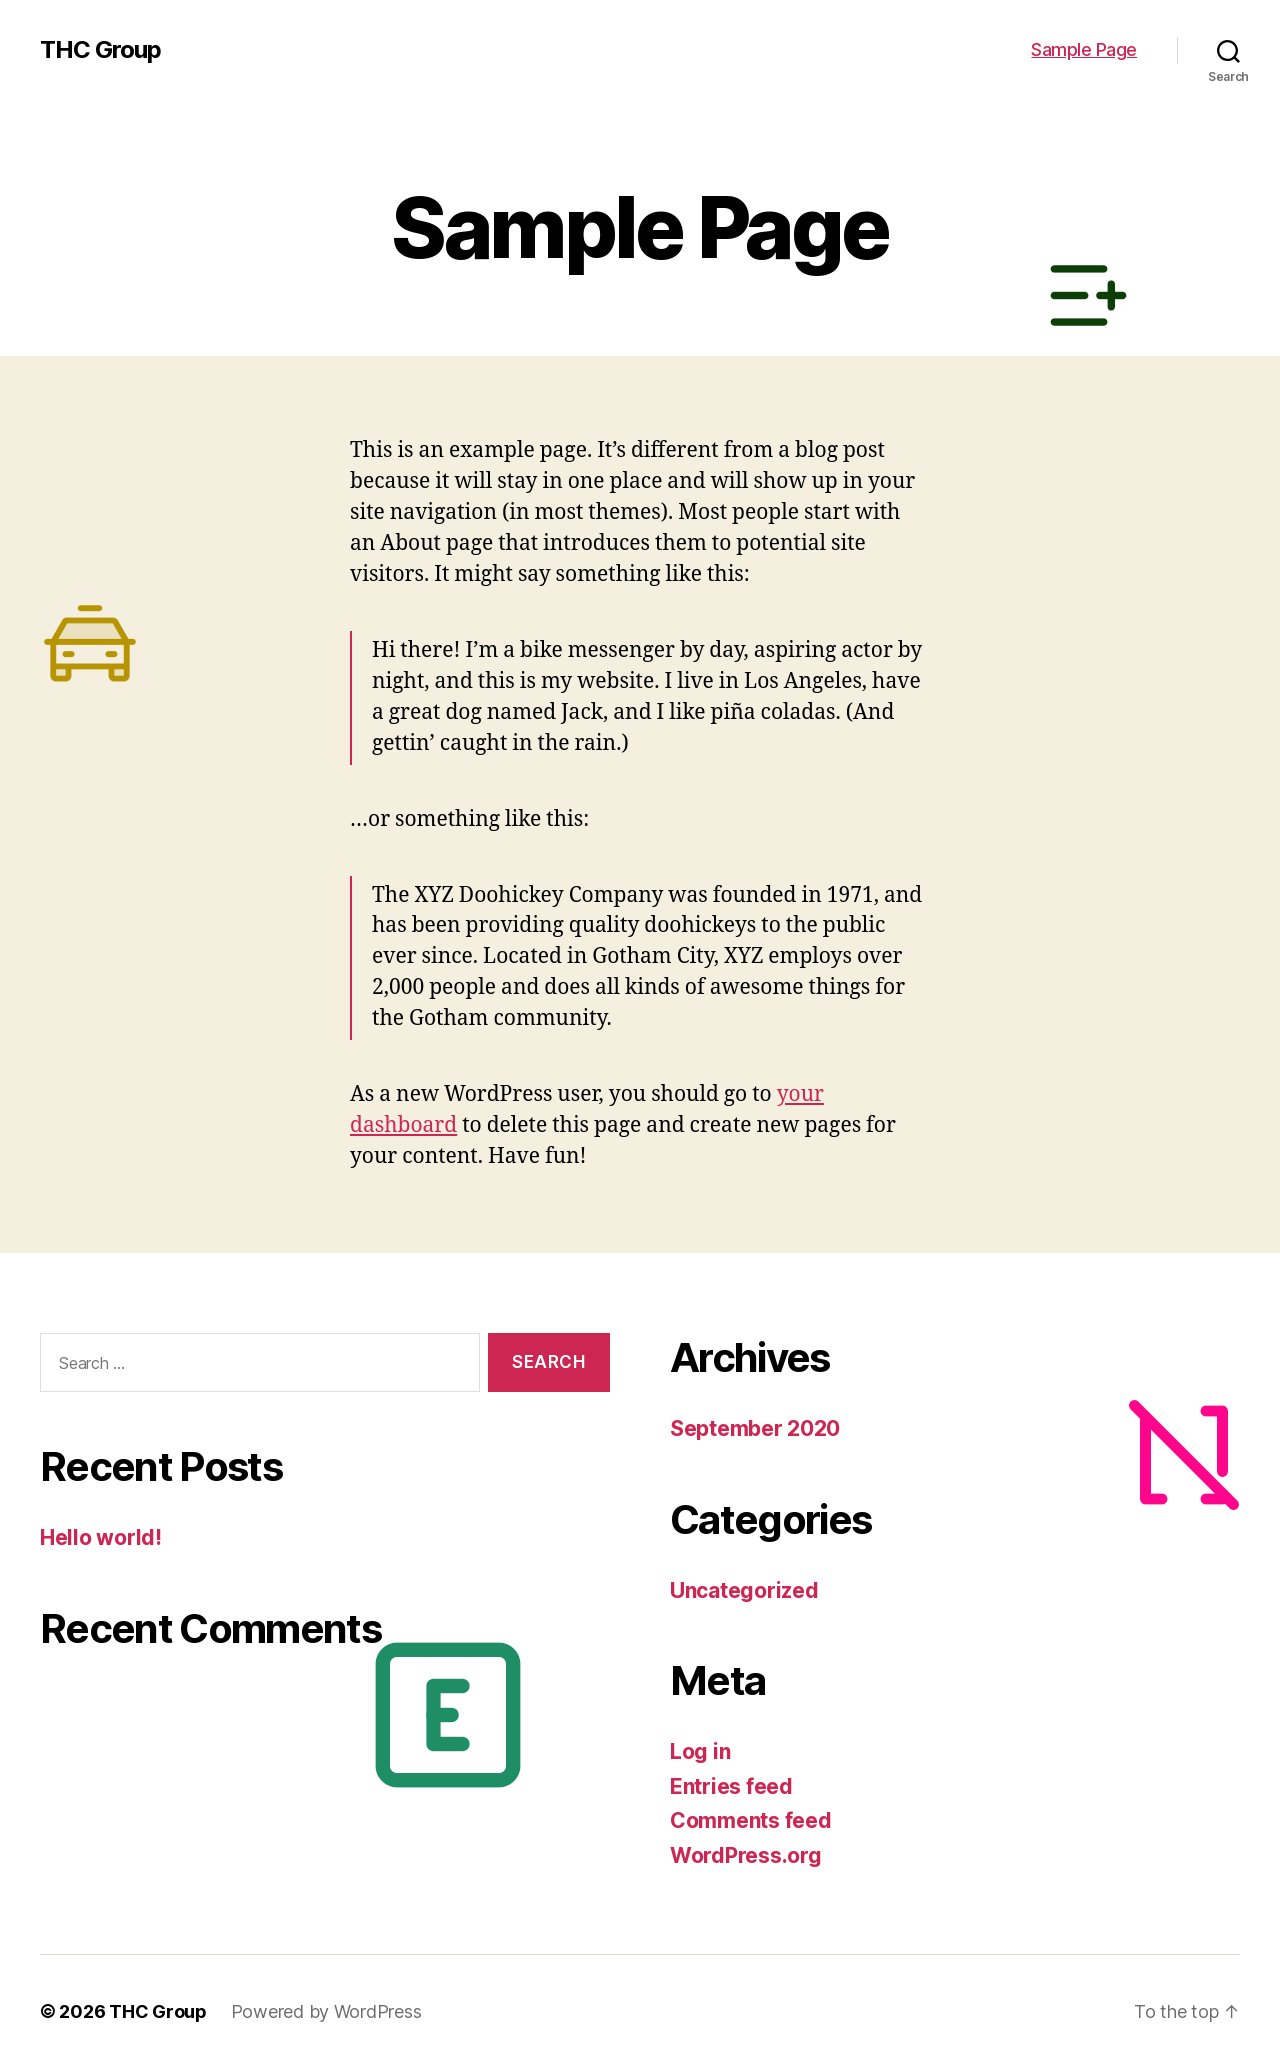 The width and height of the screenshot is (1280, 2068). What do you see at coordinates (448, 1715) in the screenshot?
I see `indicates an "E" rating or classification` at bounding box center [448, 1715].